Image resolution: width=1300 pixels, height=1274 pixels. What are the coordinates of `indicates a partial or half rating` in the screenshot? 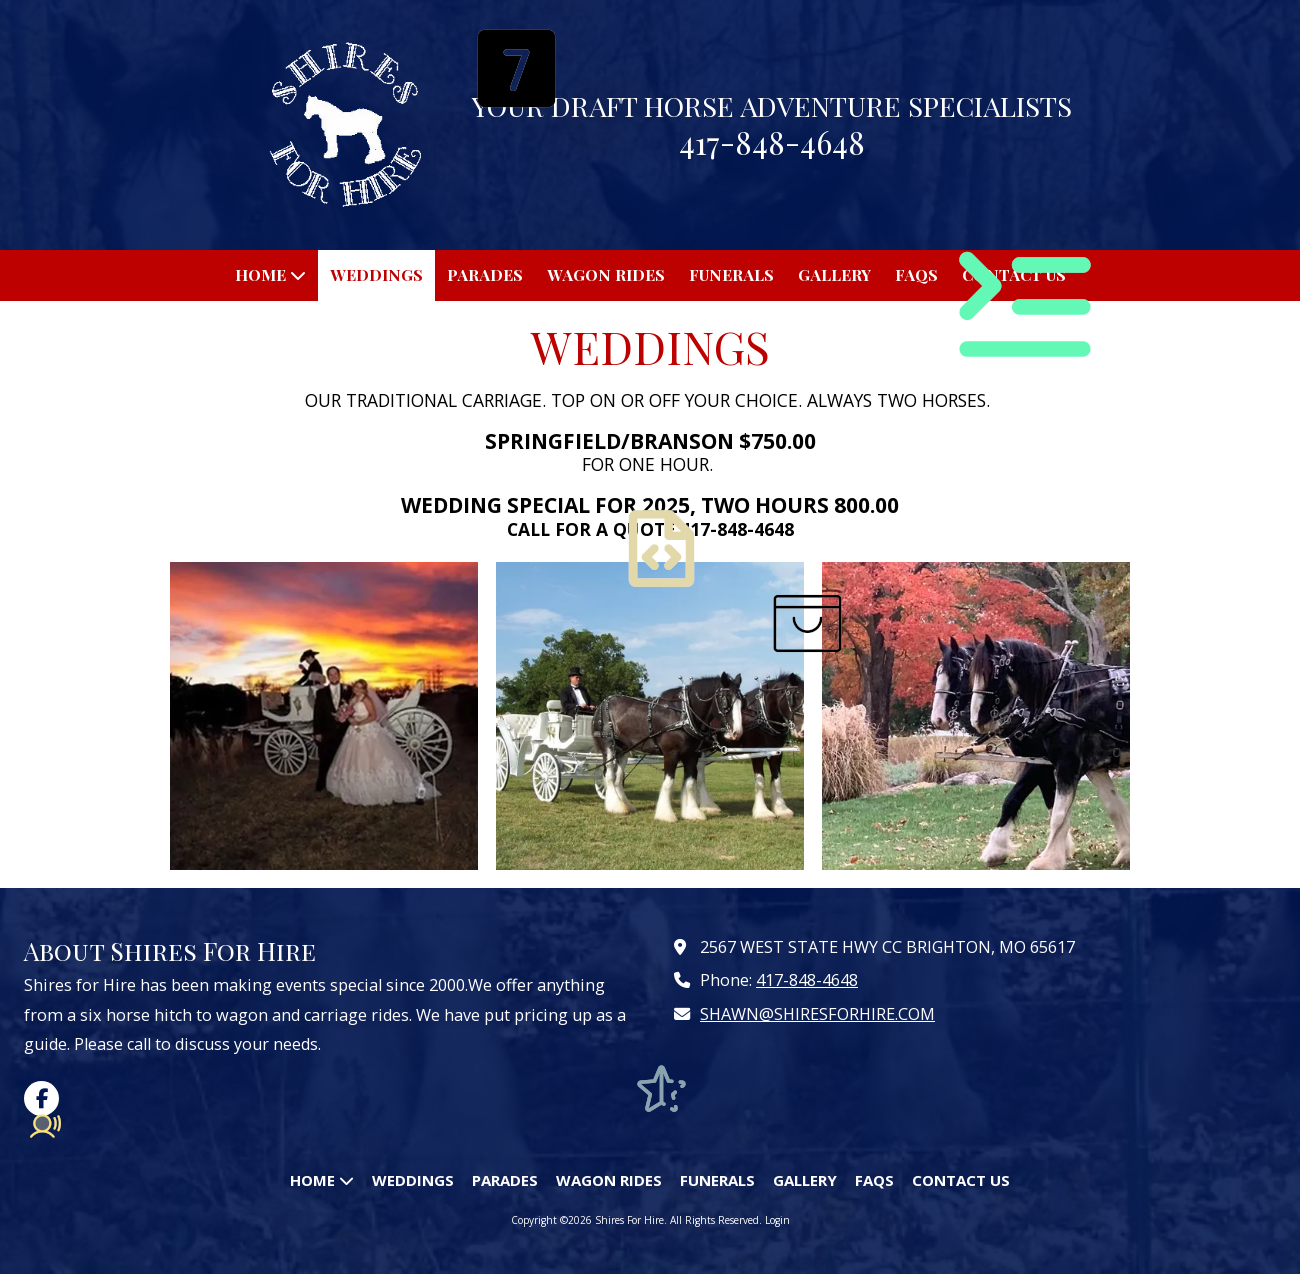 It's located at (661, 1089).